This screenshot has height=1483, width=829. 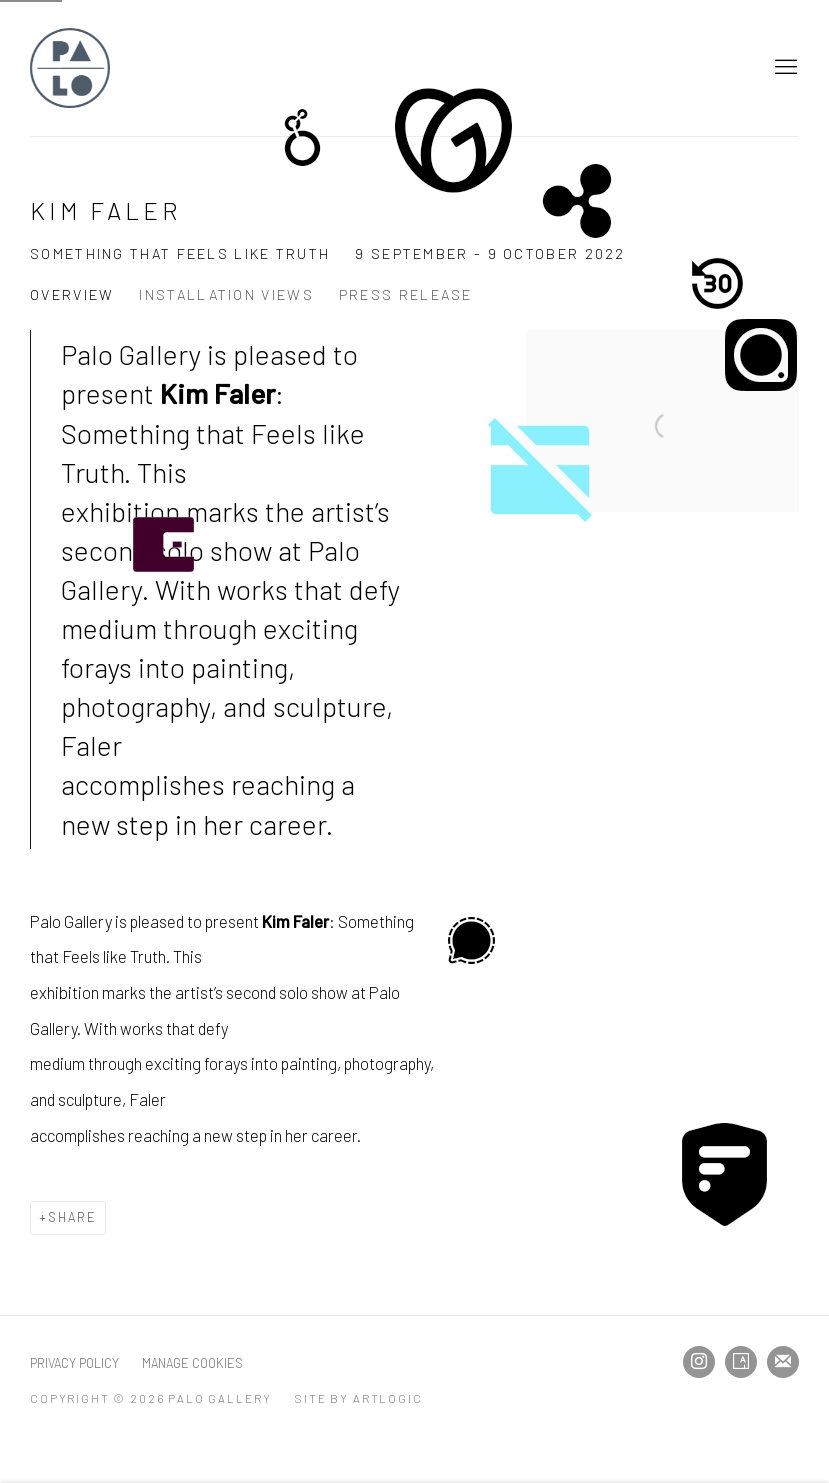 I want to click on open the PlanGrid app, so click(x=761, y=355).